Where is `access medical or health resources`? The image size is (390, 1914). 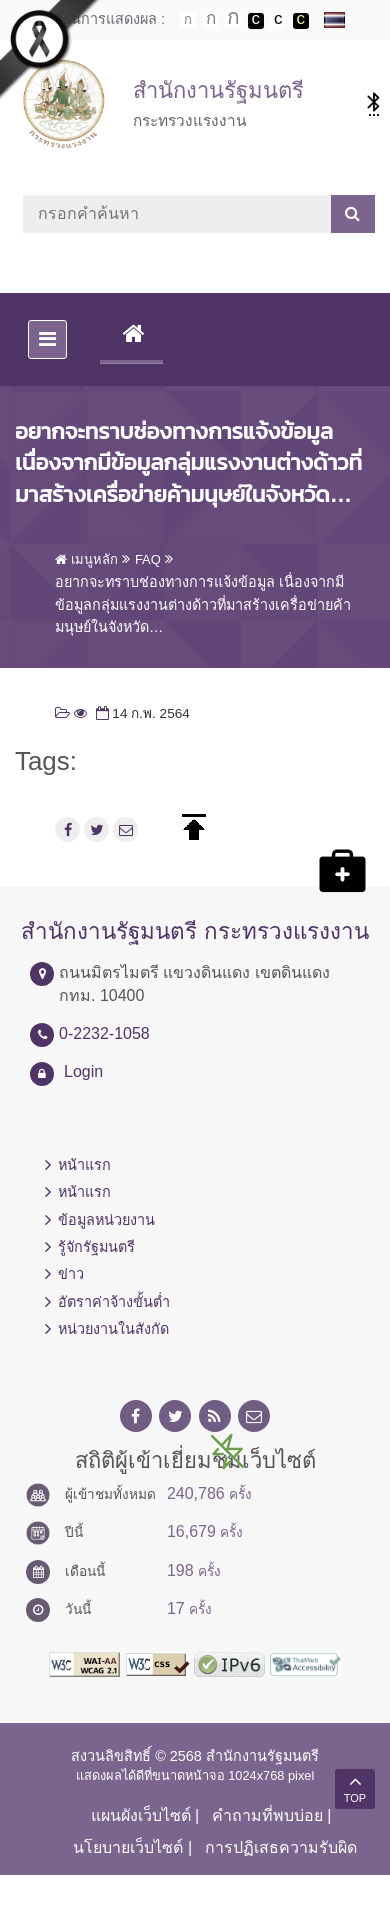 access medical or health resources is located at coordinates (342, 872).